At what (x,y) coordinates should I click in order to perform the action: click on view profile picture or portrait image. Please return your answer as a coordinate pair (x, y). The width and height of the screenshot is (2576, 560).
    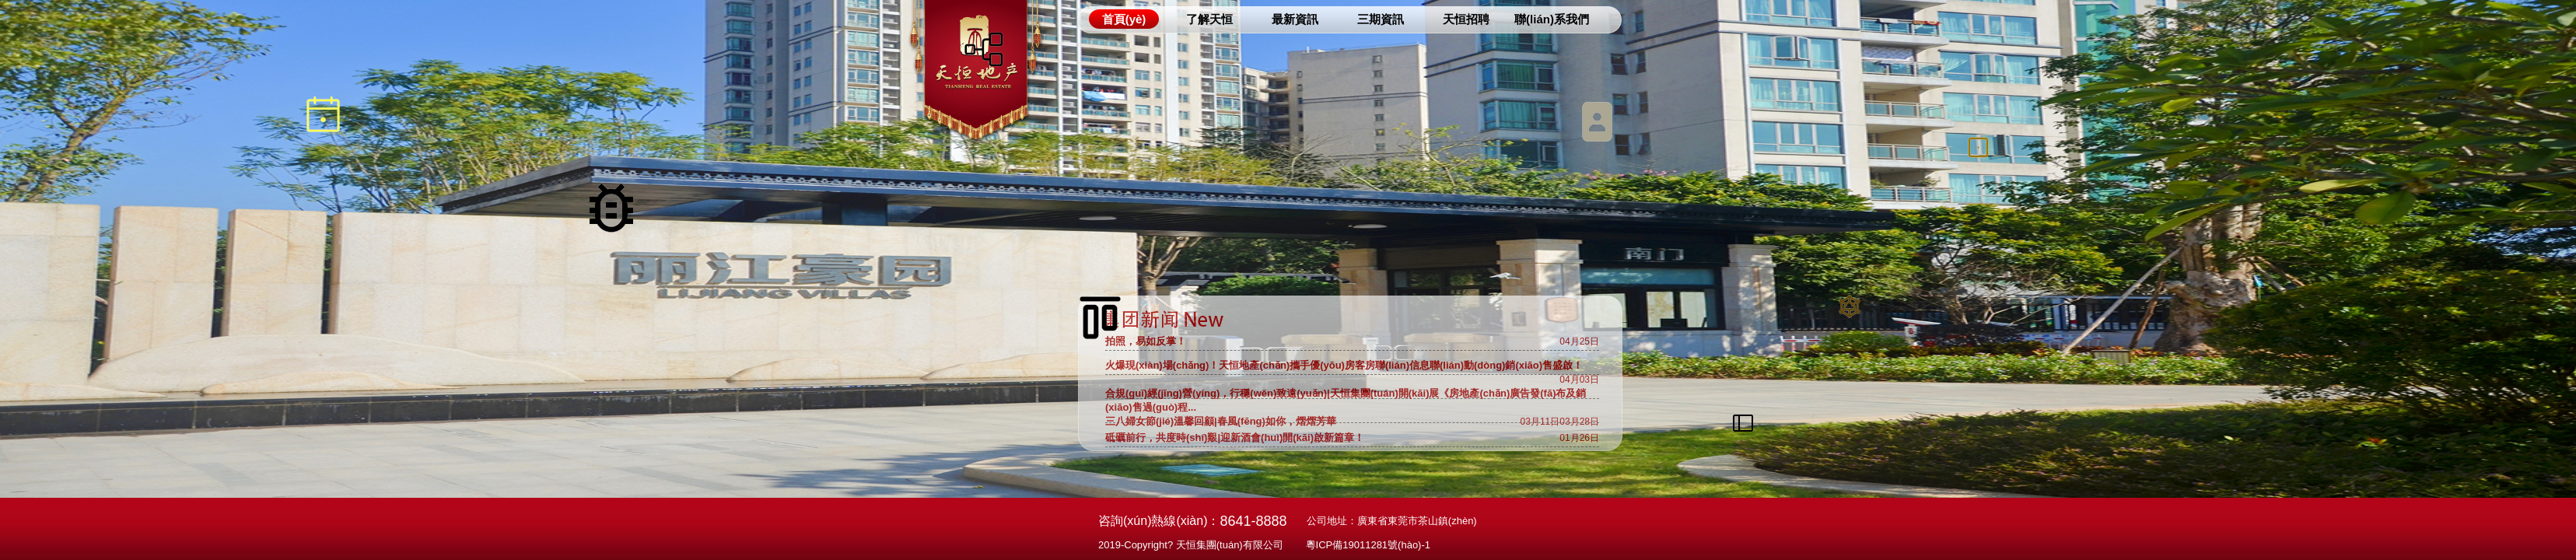
    Looking at the image, I should click on (1597, 121).